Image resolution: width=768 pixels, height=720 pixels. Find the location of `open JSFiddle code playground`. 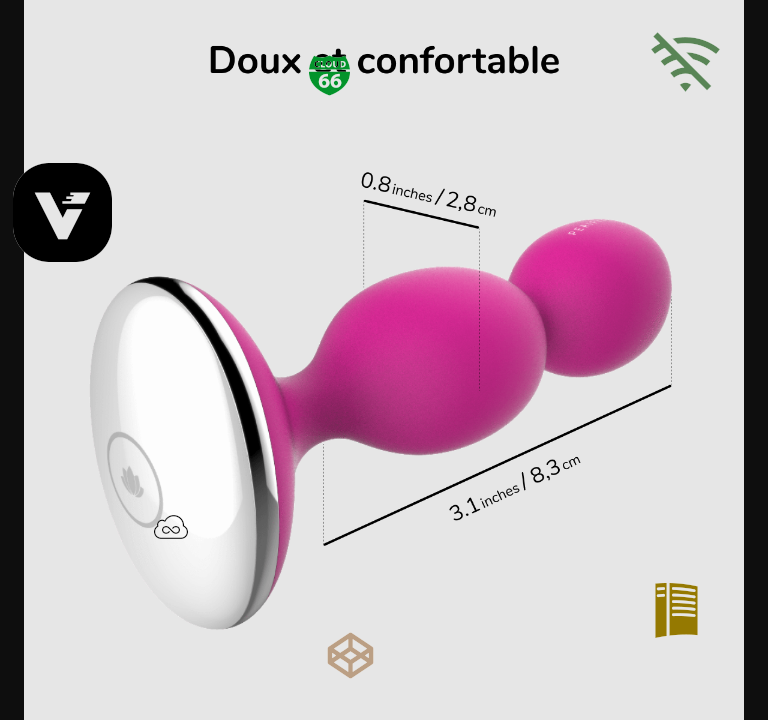

open JSFiddle code playground is located at coordinates (171, 527).